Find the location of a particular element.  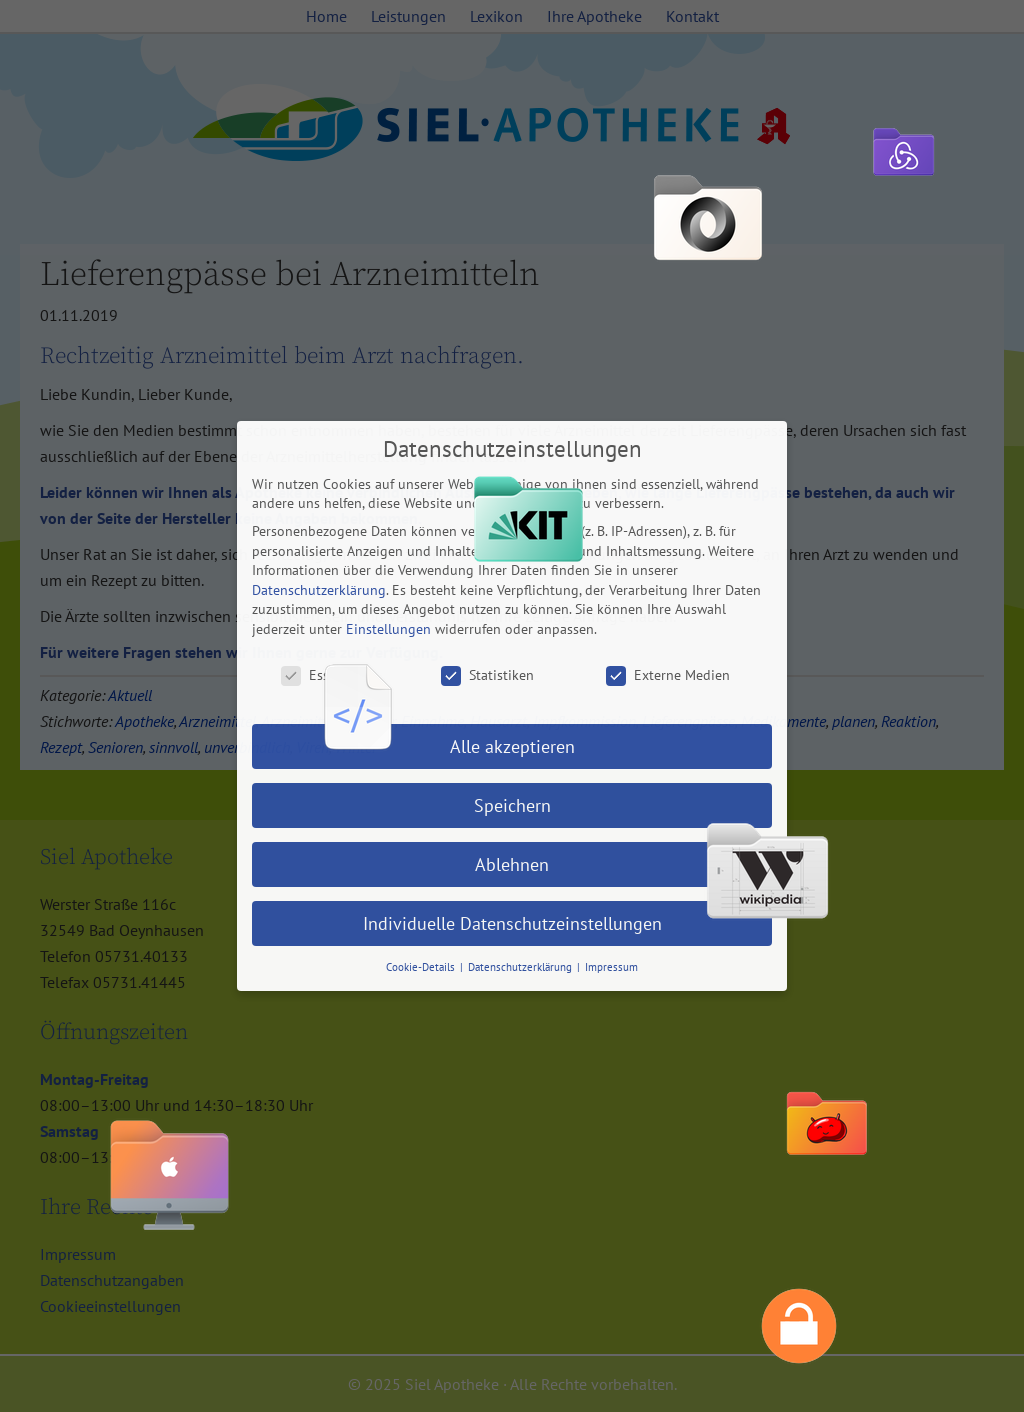

open KIT (Karlsruhe Institute of Technology) project folder is located at coordinates (528, 522).